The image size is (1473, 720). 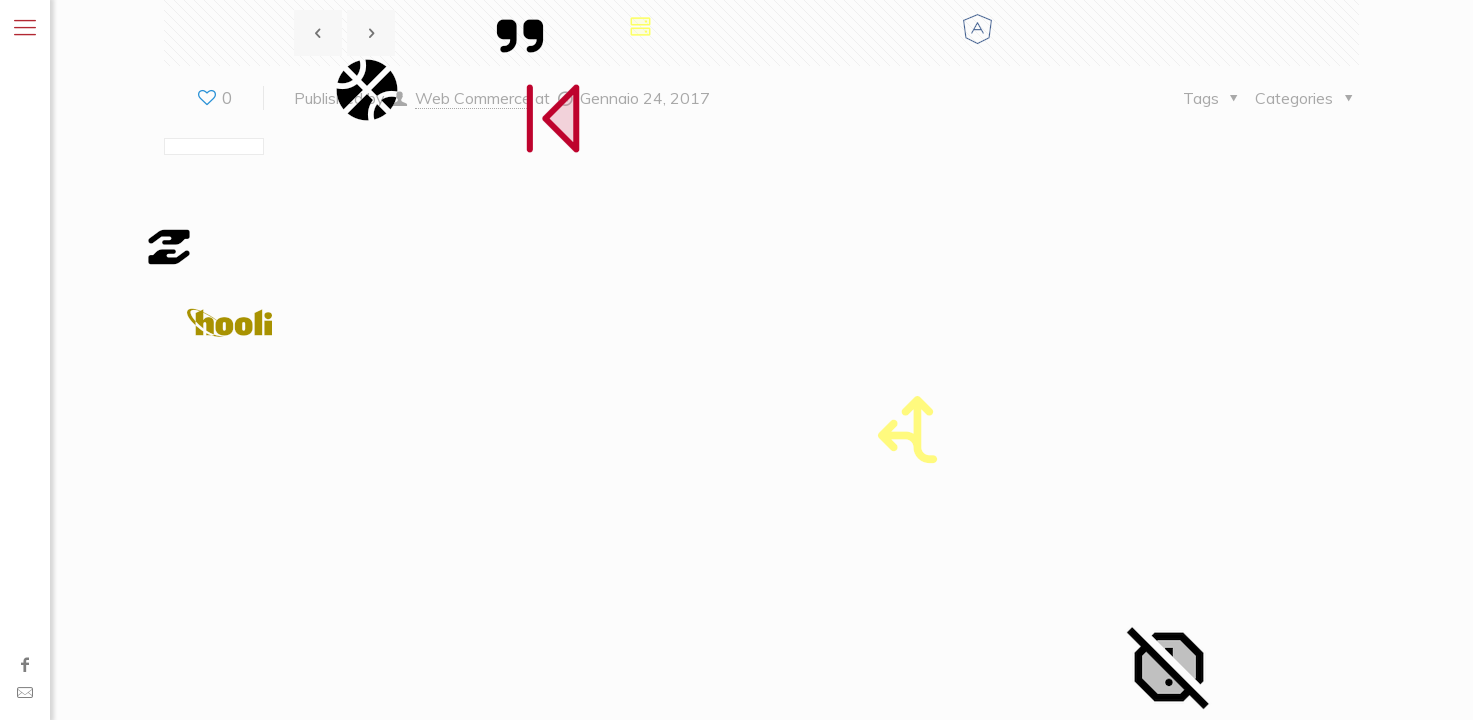 What do you see at coordinates (1169, 667) in the screenshot?
I see `disable report notifications` at bounding box center [1169, 667].